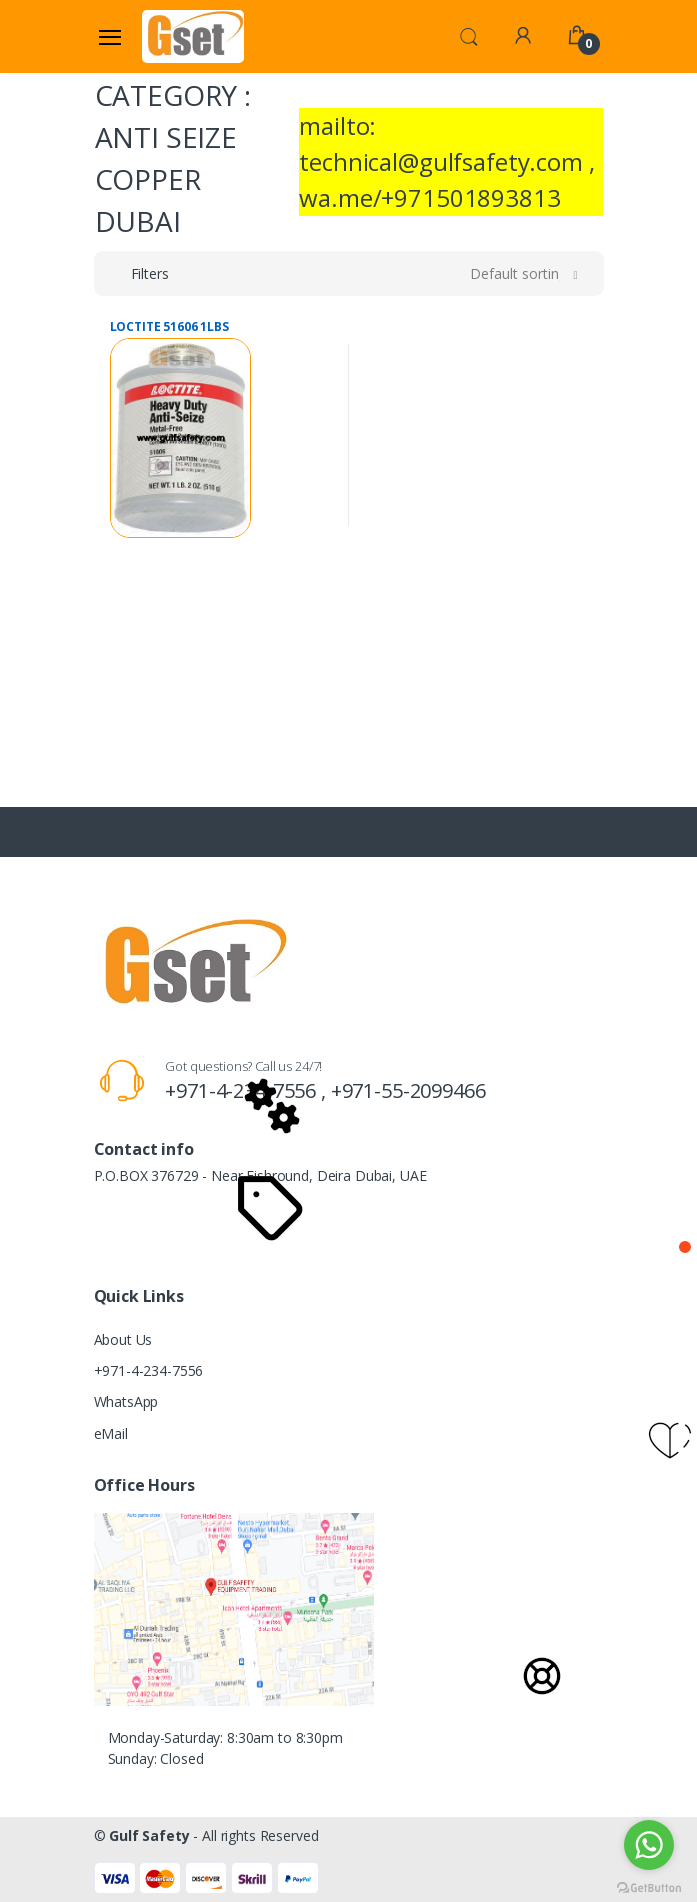  What do you see at coordinates (542, 1676) in the screenshot?
I see `access help or support` at bounding box center [542, 1676].